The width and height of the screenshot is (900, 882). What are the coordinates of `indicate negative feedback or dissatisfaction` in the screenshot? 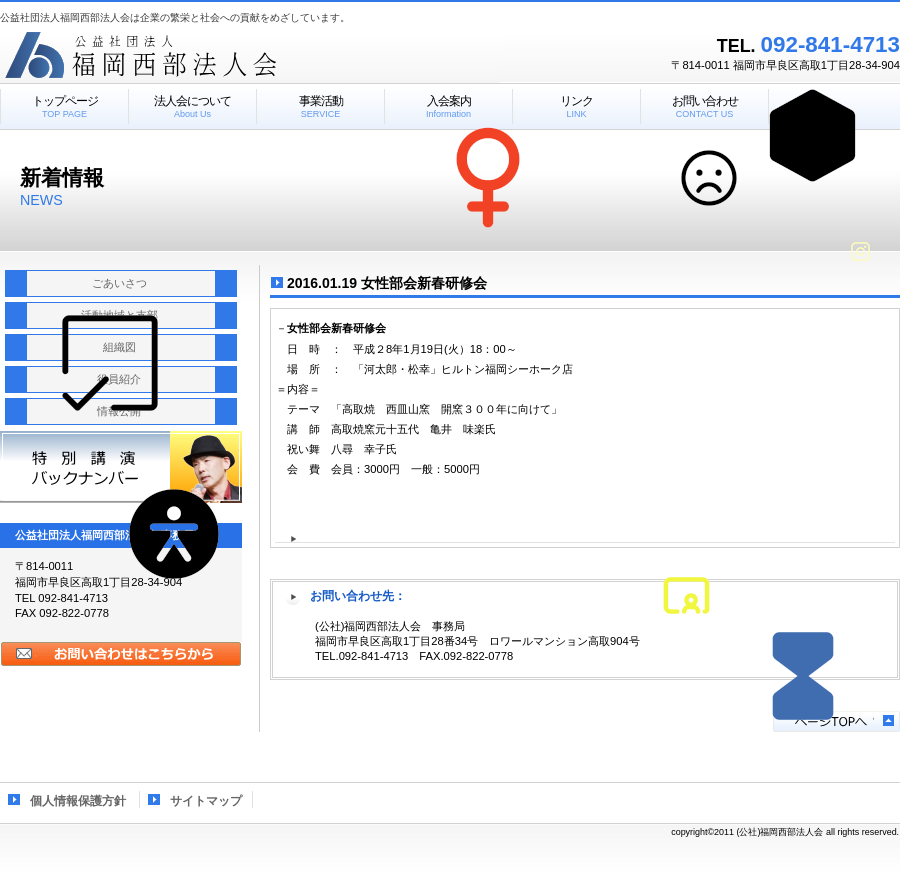 It's located at (709, 178).